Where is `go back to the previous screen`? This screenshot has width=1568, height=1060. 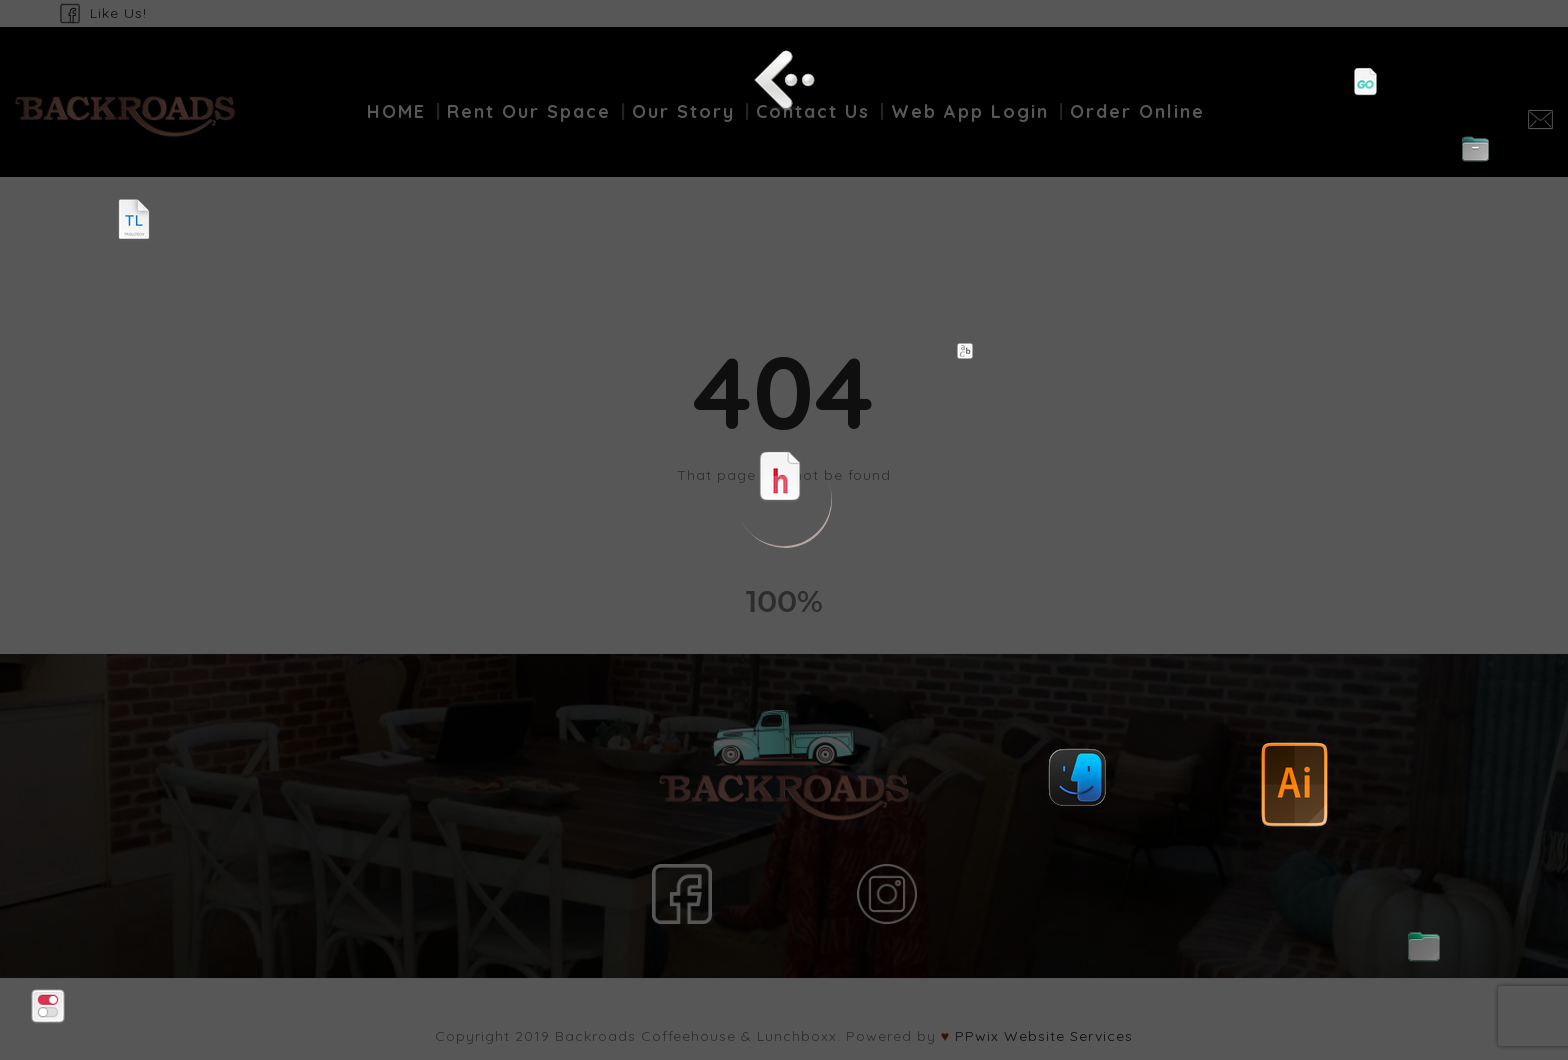
go back to the previous screen is located at coordinates (785, 80).